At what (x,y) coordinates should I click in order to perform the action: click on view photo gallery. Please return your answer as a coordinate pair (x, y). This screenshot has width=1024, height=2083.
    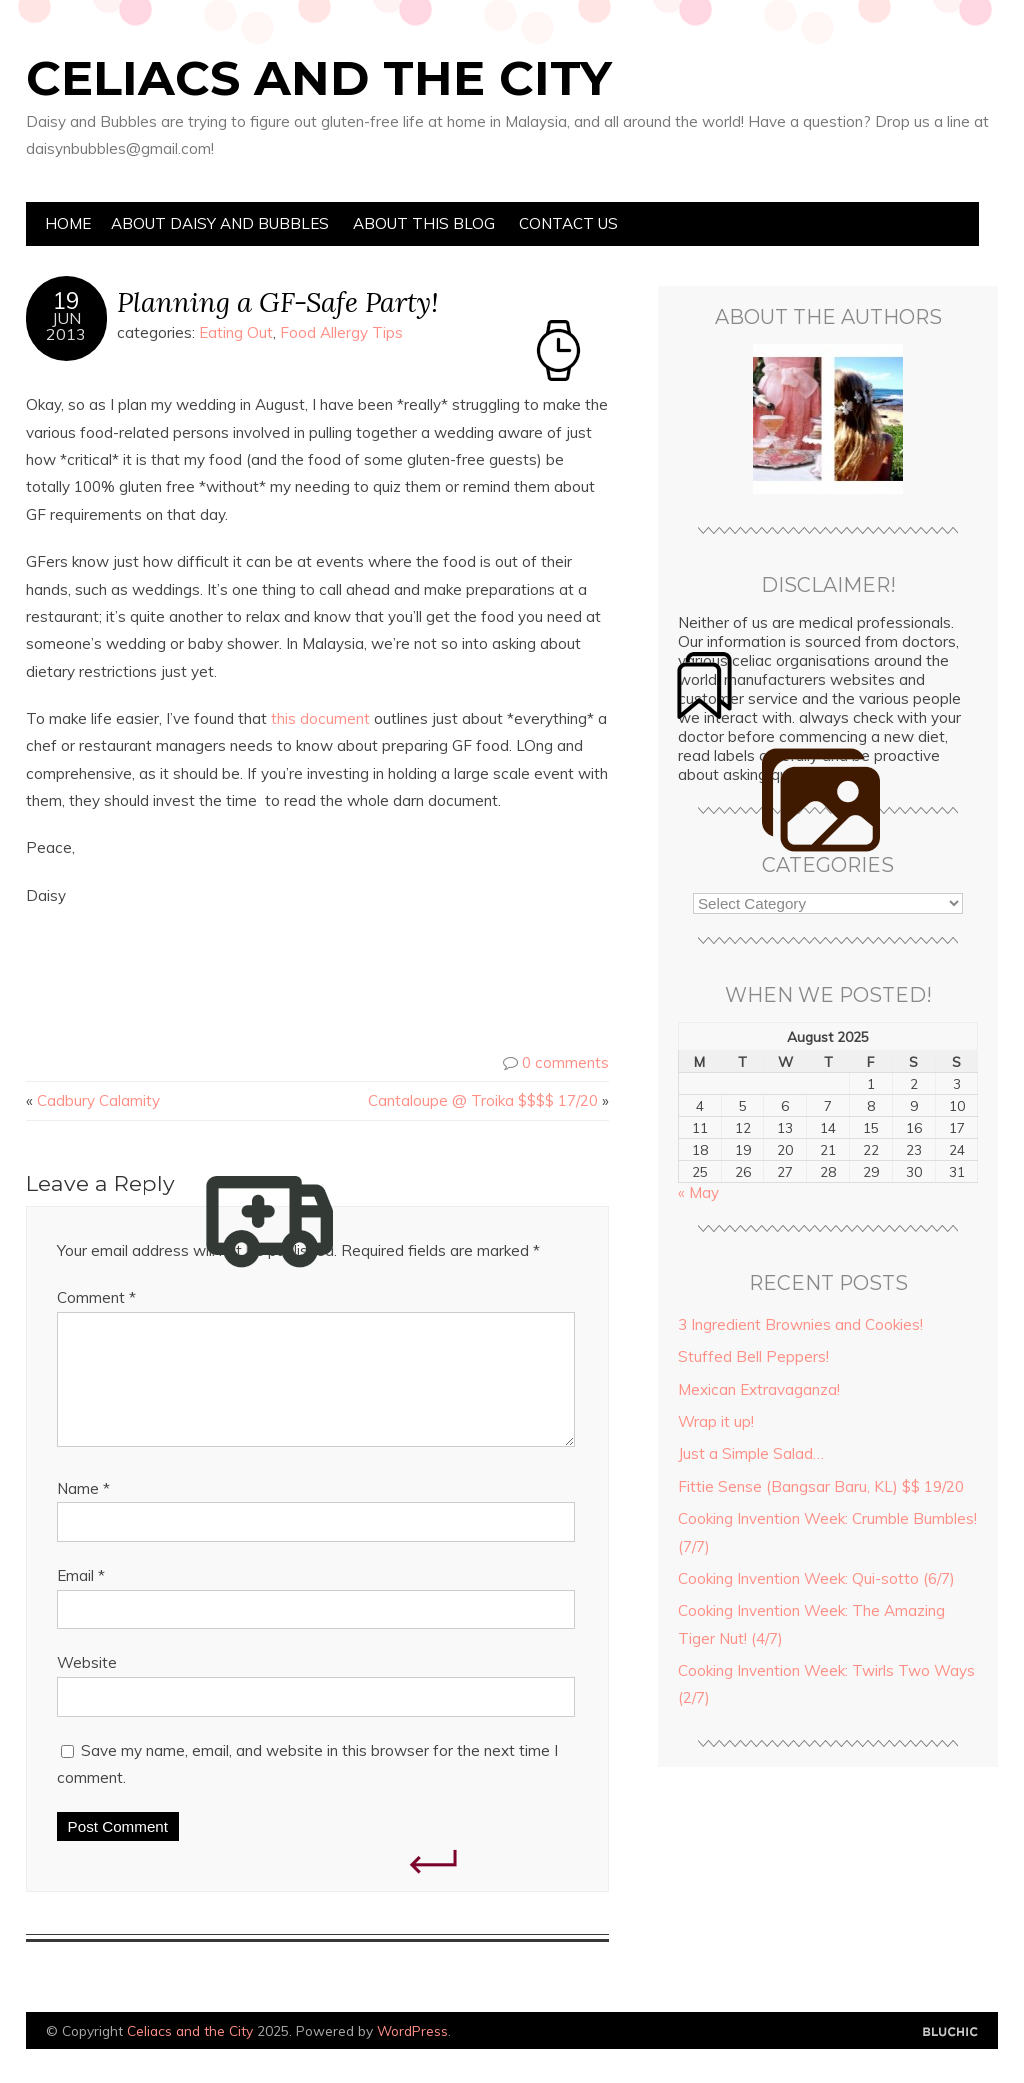
    Looking at the image, I should click on (821, 800).